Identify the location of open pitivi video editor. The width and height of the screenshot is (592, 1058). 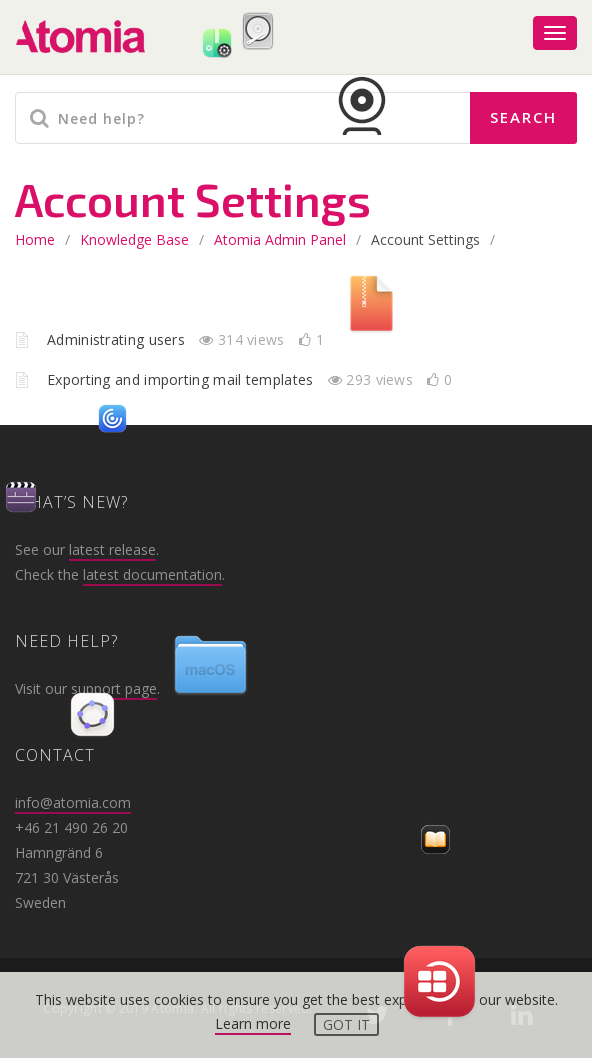
(21, 497).